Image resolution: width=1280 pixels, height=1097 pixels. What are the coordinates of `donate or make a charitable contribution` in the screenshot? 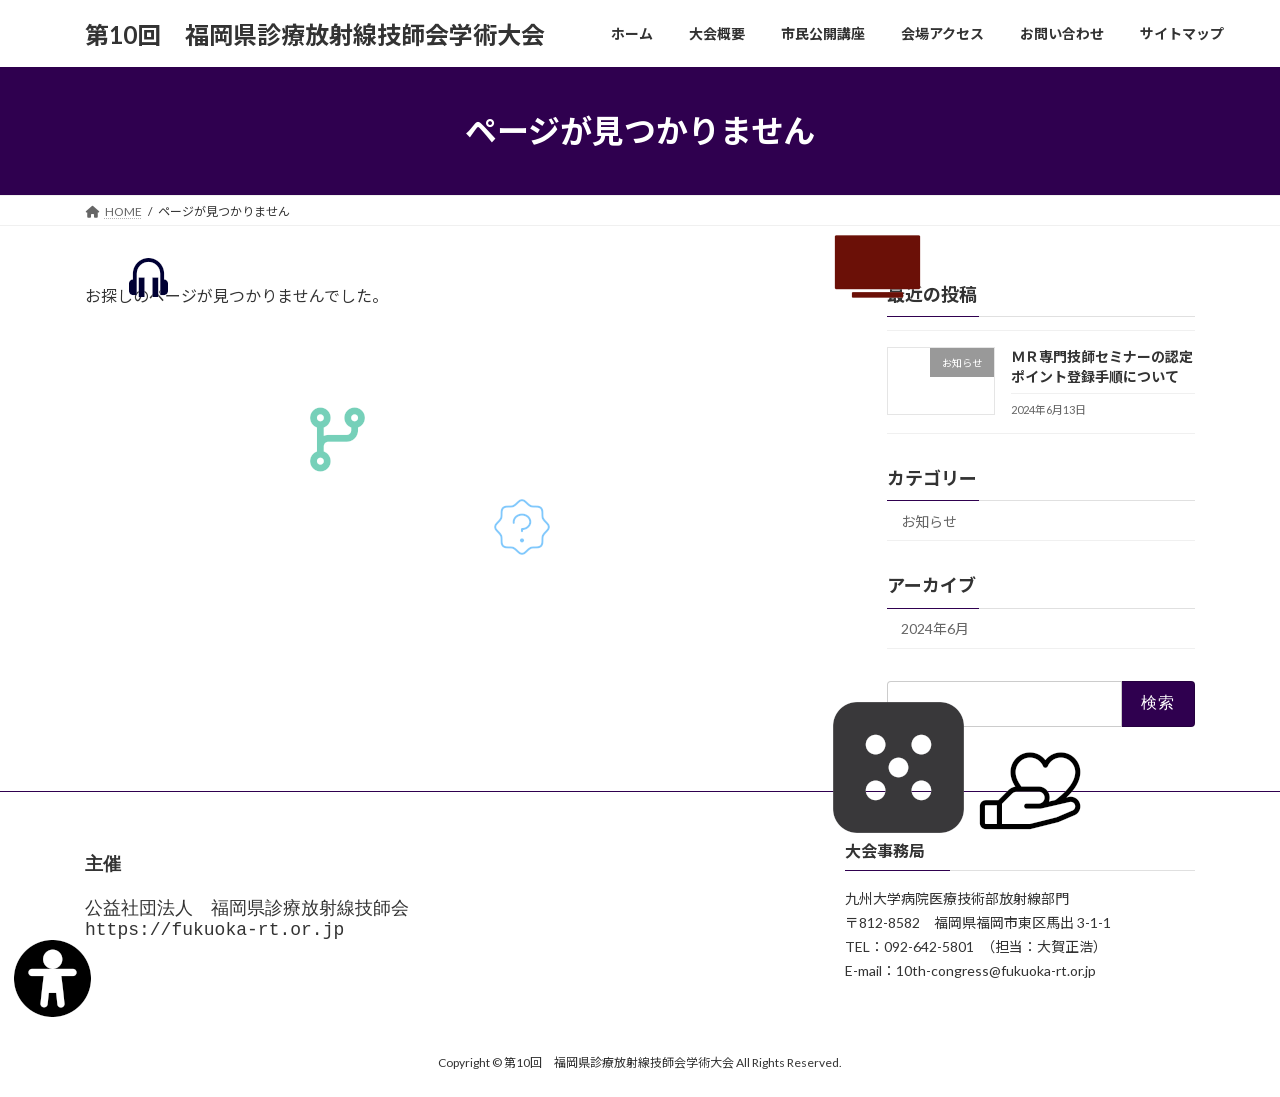 It's located at (1033, 792).